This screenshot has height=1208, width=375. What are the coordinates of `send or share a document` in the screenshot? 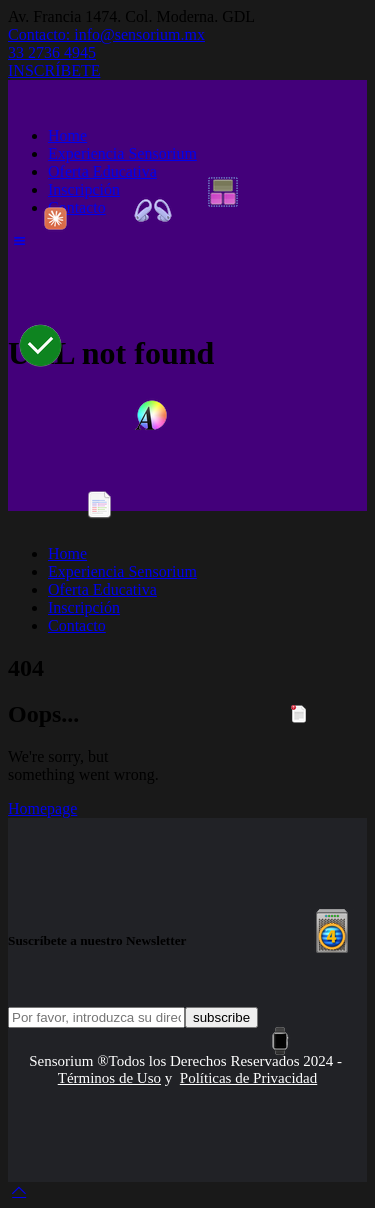 It's located at (299, 714).